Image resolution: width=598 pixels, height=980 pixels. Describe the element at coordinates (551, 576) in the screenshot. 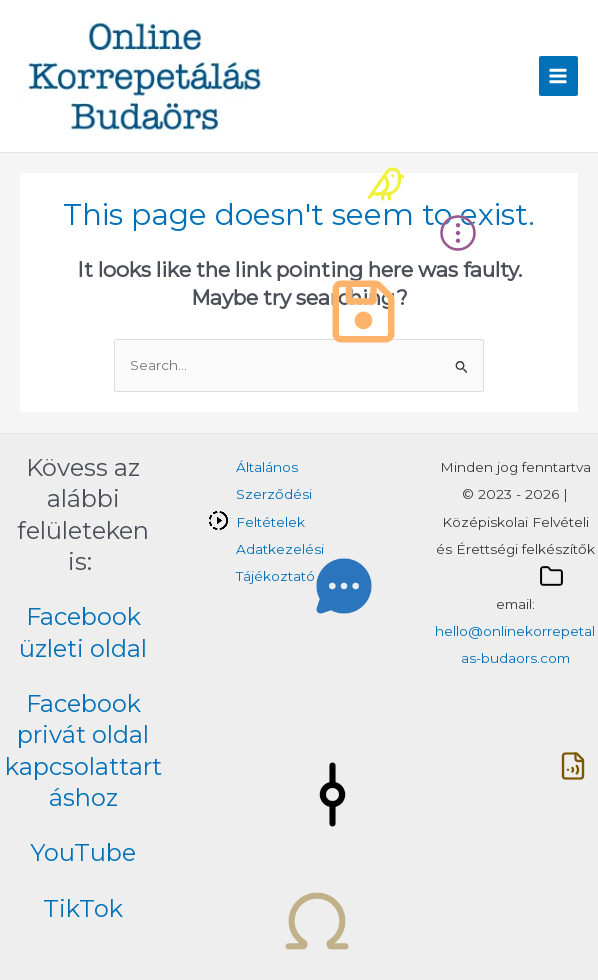

I see `open file folder` at that location.